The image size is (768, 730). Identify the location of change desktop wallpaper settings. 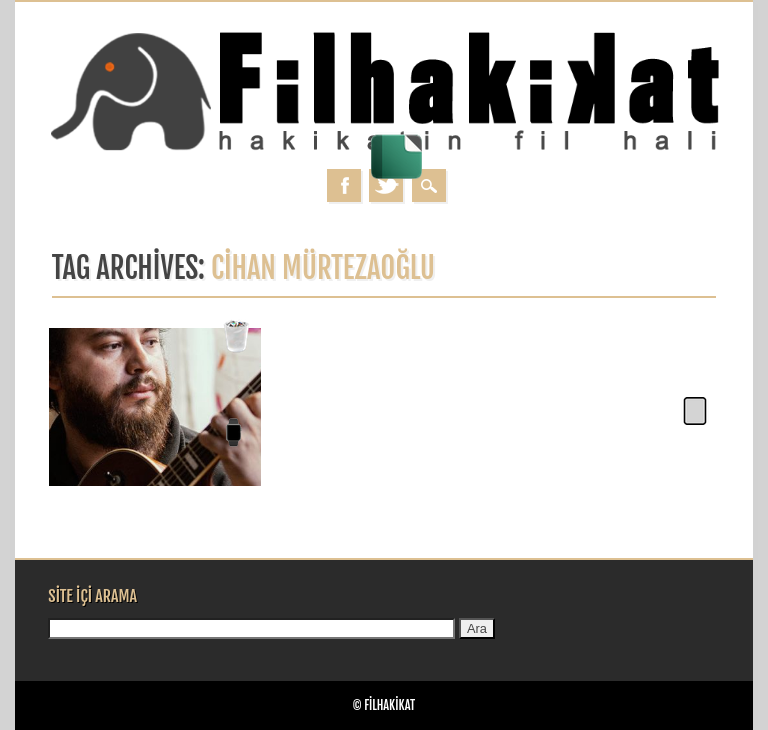
(396, 155).